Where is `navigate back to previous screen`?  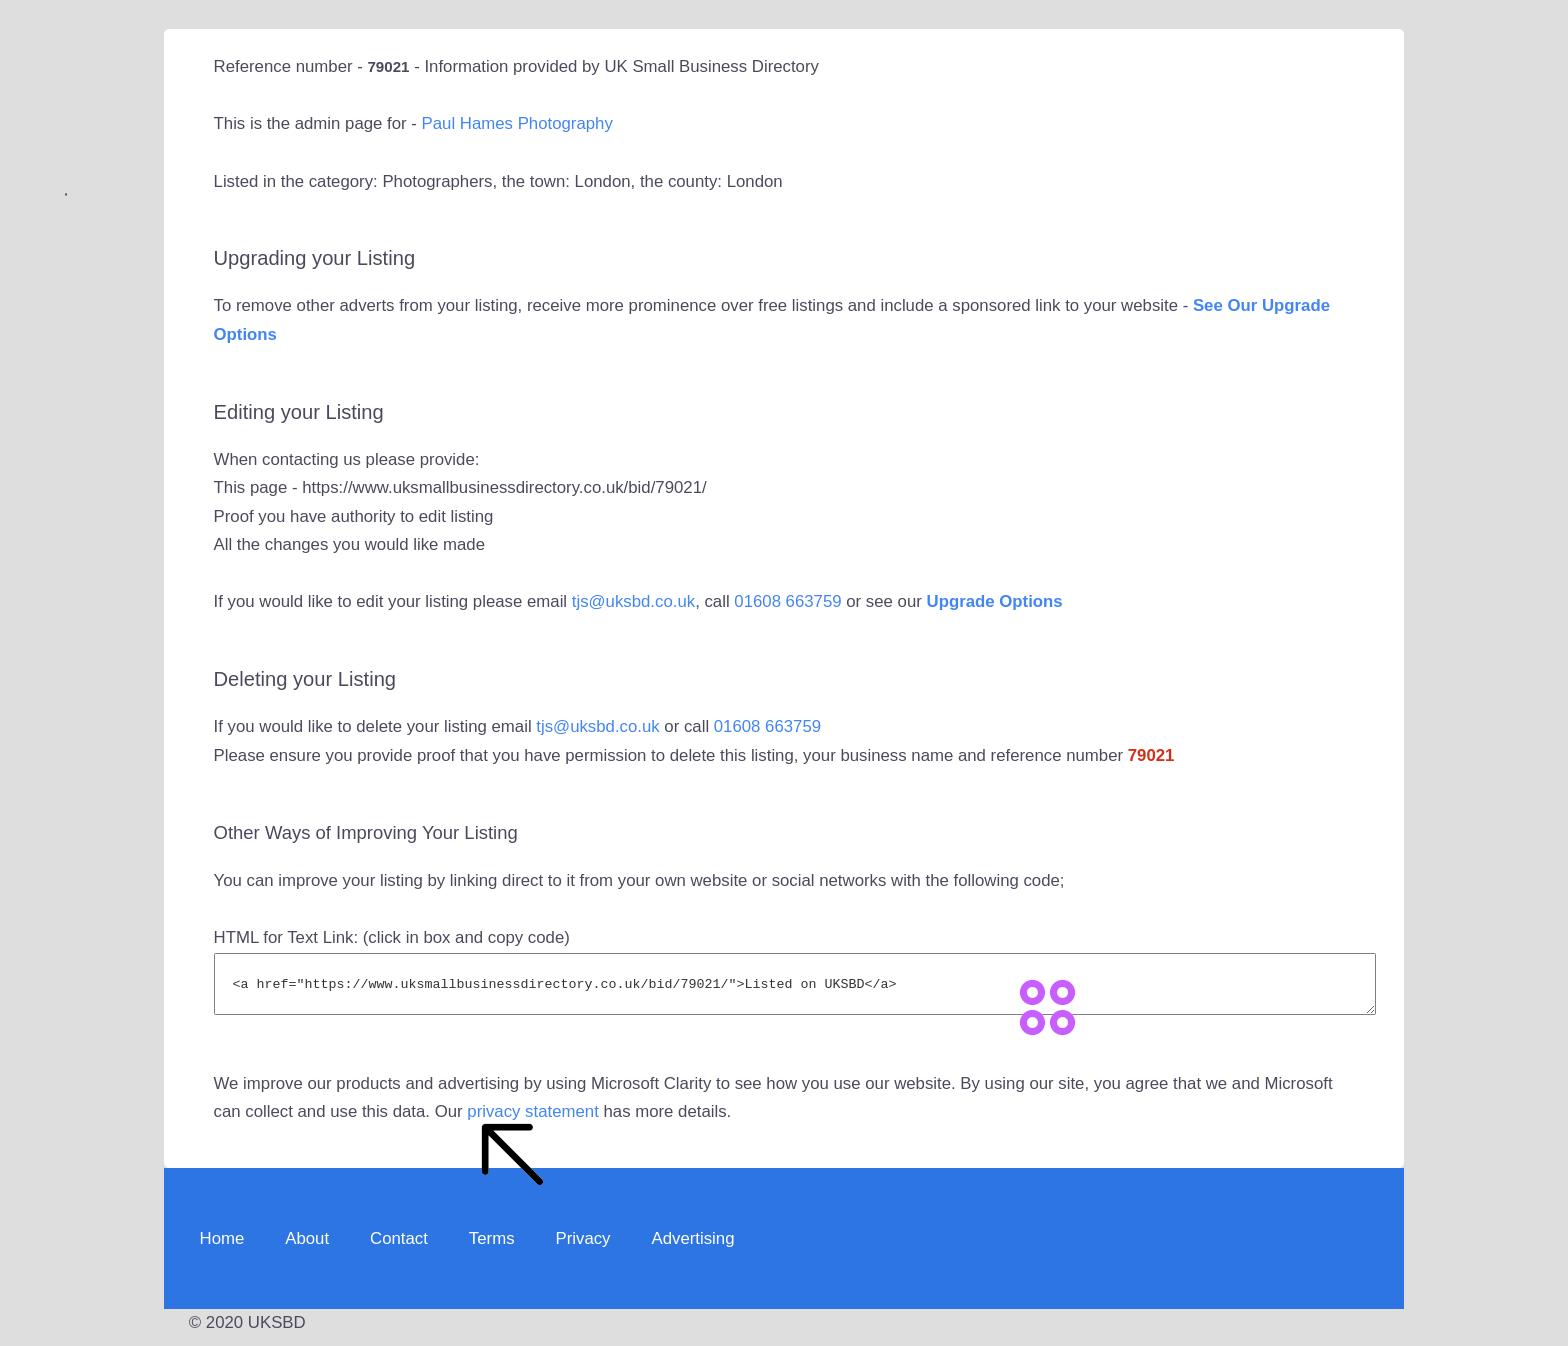
navigate back to previous screen is located at coordinates (512, 1154).